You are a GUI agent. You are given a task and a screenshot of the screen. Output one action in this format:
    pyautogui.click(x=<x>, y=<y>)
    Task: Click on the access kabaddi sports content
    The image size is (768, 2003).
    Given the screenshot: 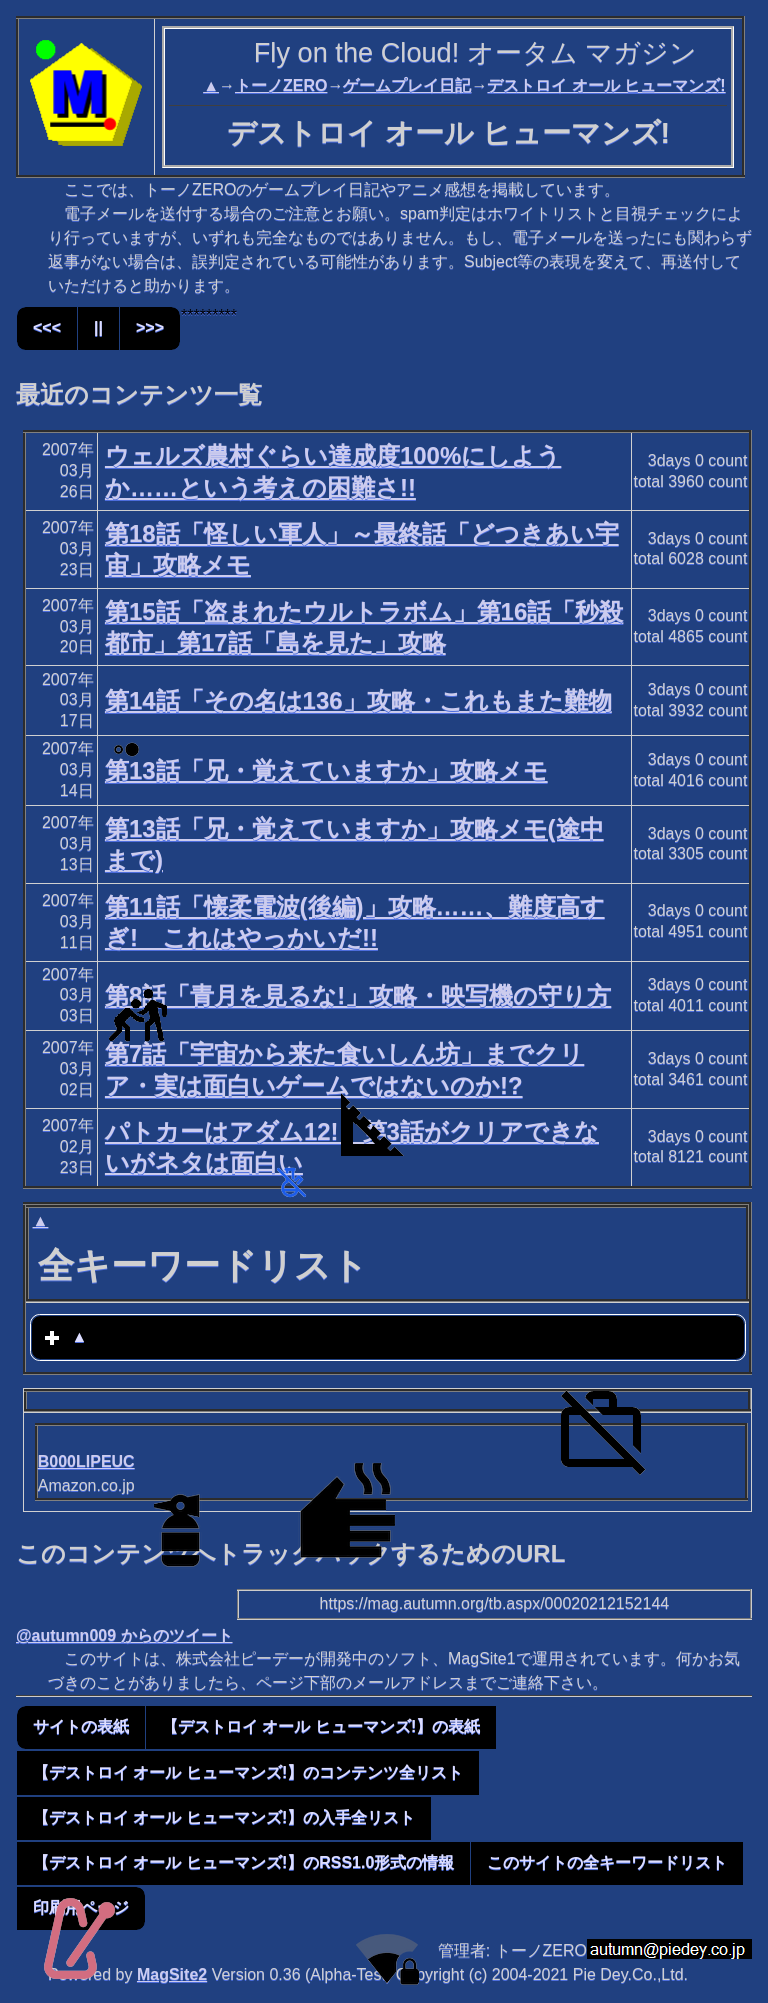 What is the action you would take?
    pyautogui.click(x=137, y=1017)
    